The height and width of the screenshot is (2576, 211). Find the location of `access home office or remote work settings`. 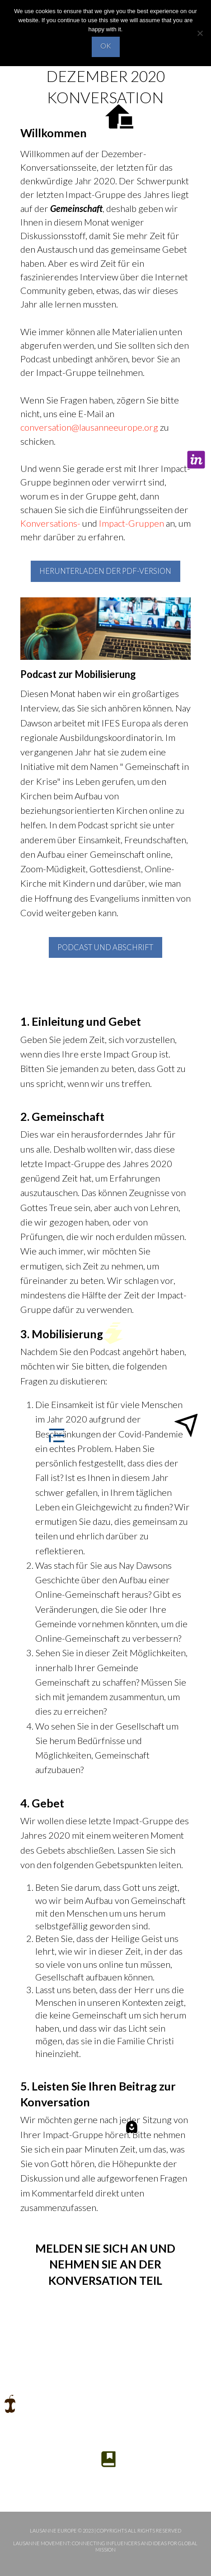

access home office or remote work settings is located at coordinates (118, 117).